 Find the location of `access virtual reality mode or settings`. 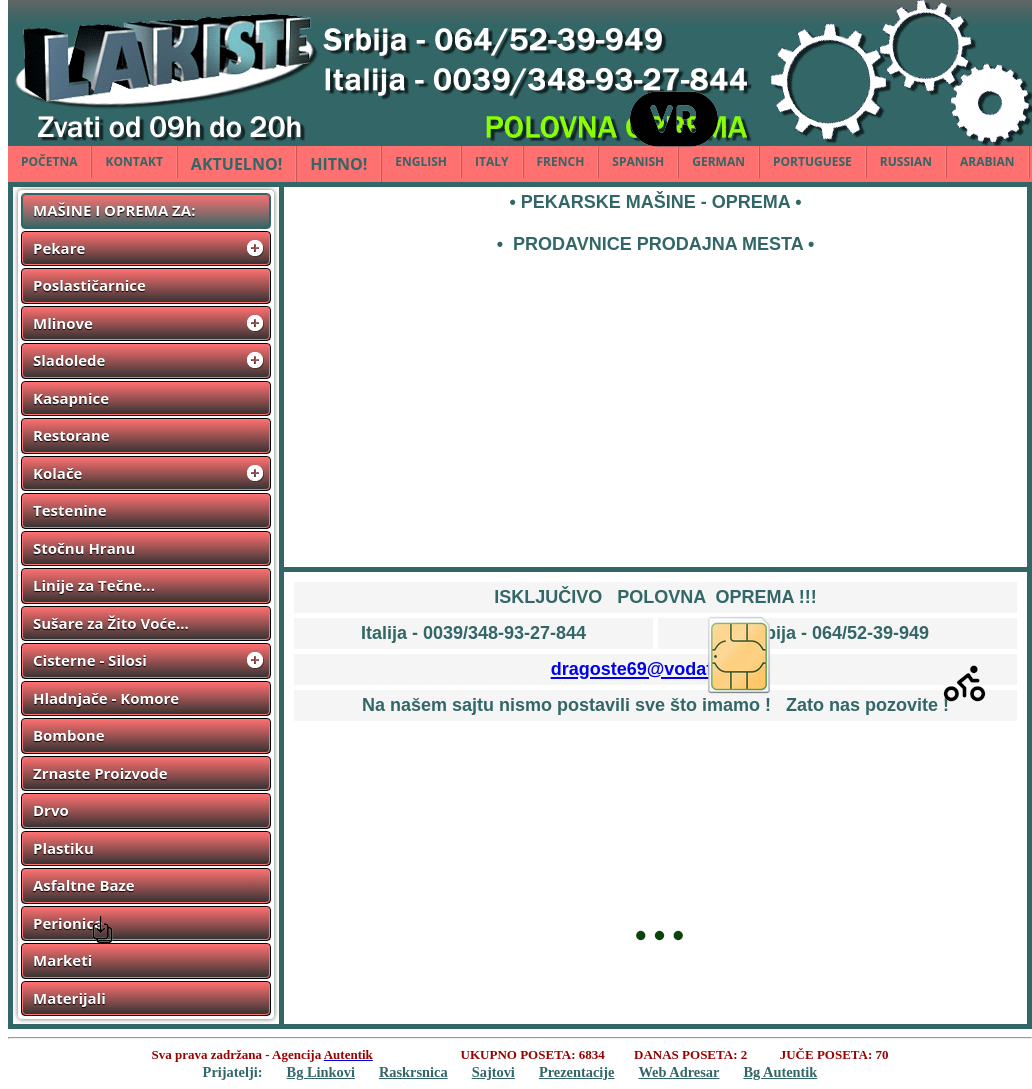

access virtual reality mode or settings is located at coordinates (674, 119).